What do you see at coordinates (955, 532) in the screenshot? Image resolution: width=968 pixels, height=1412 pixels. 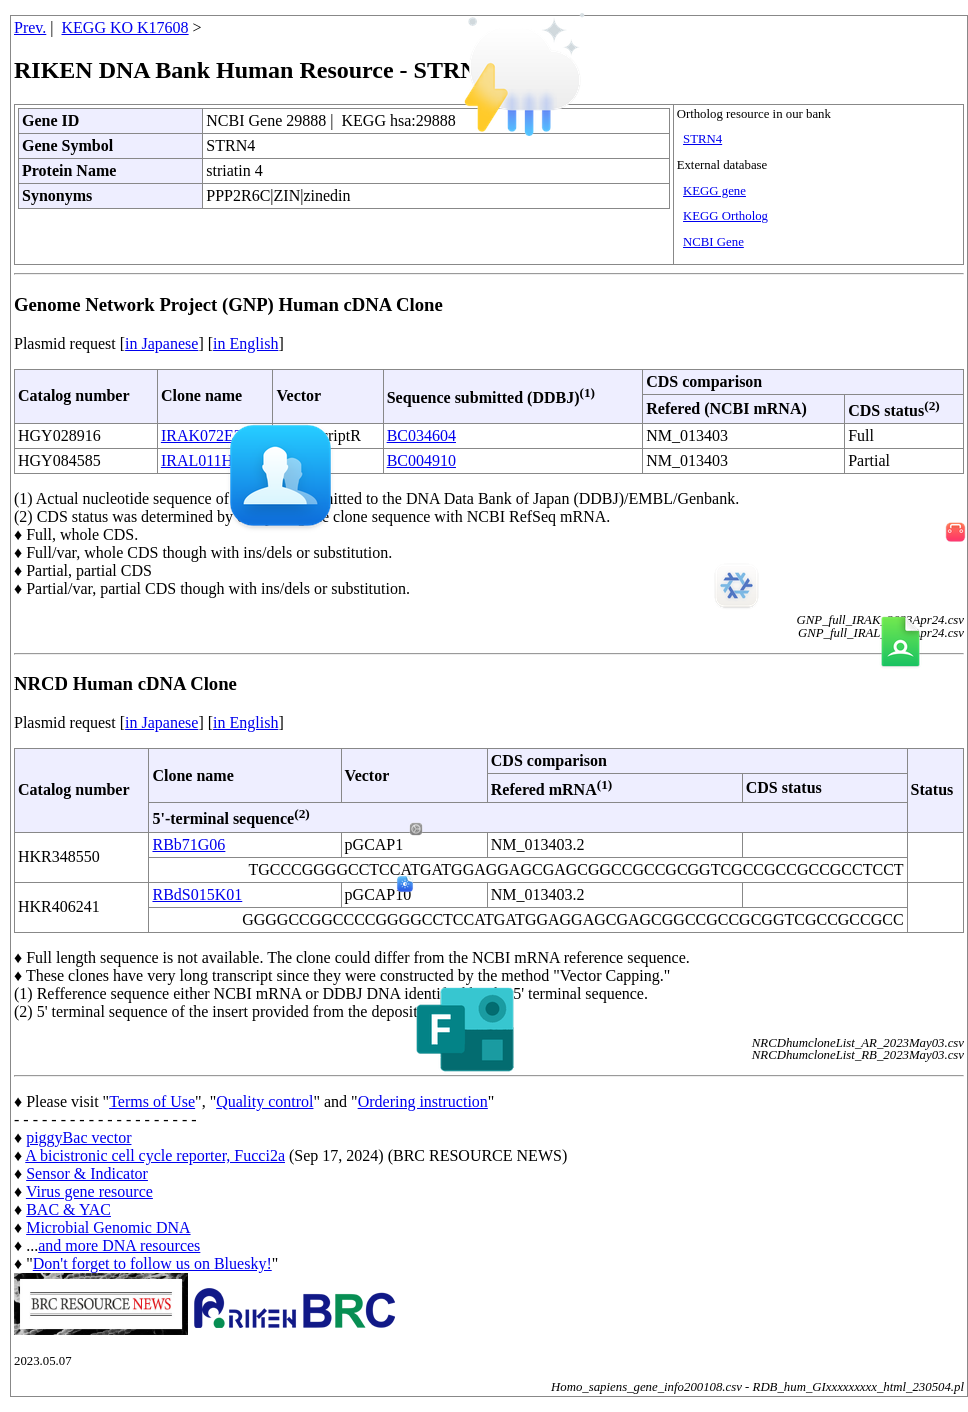 I see `open the utilities folder` at bounding box center [955, 532].